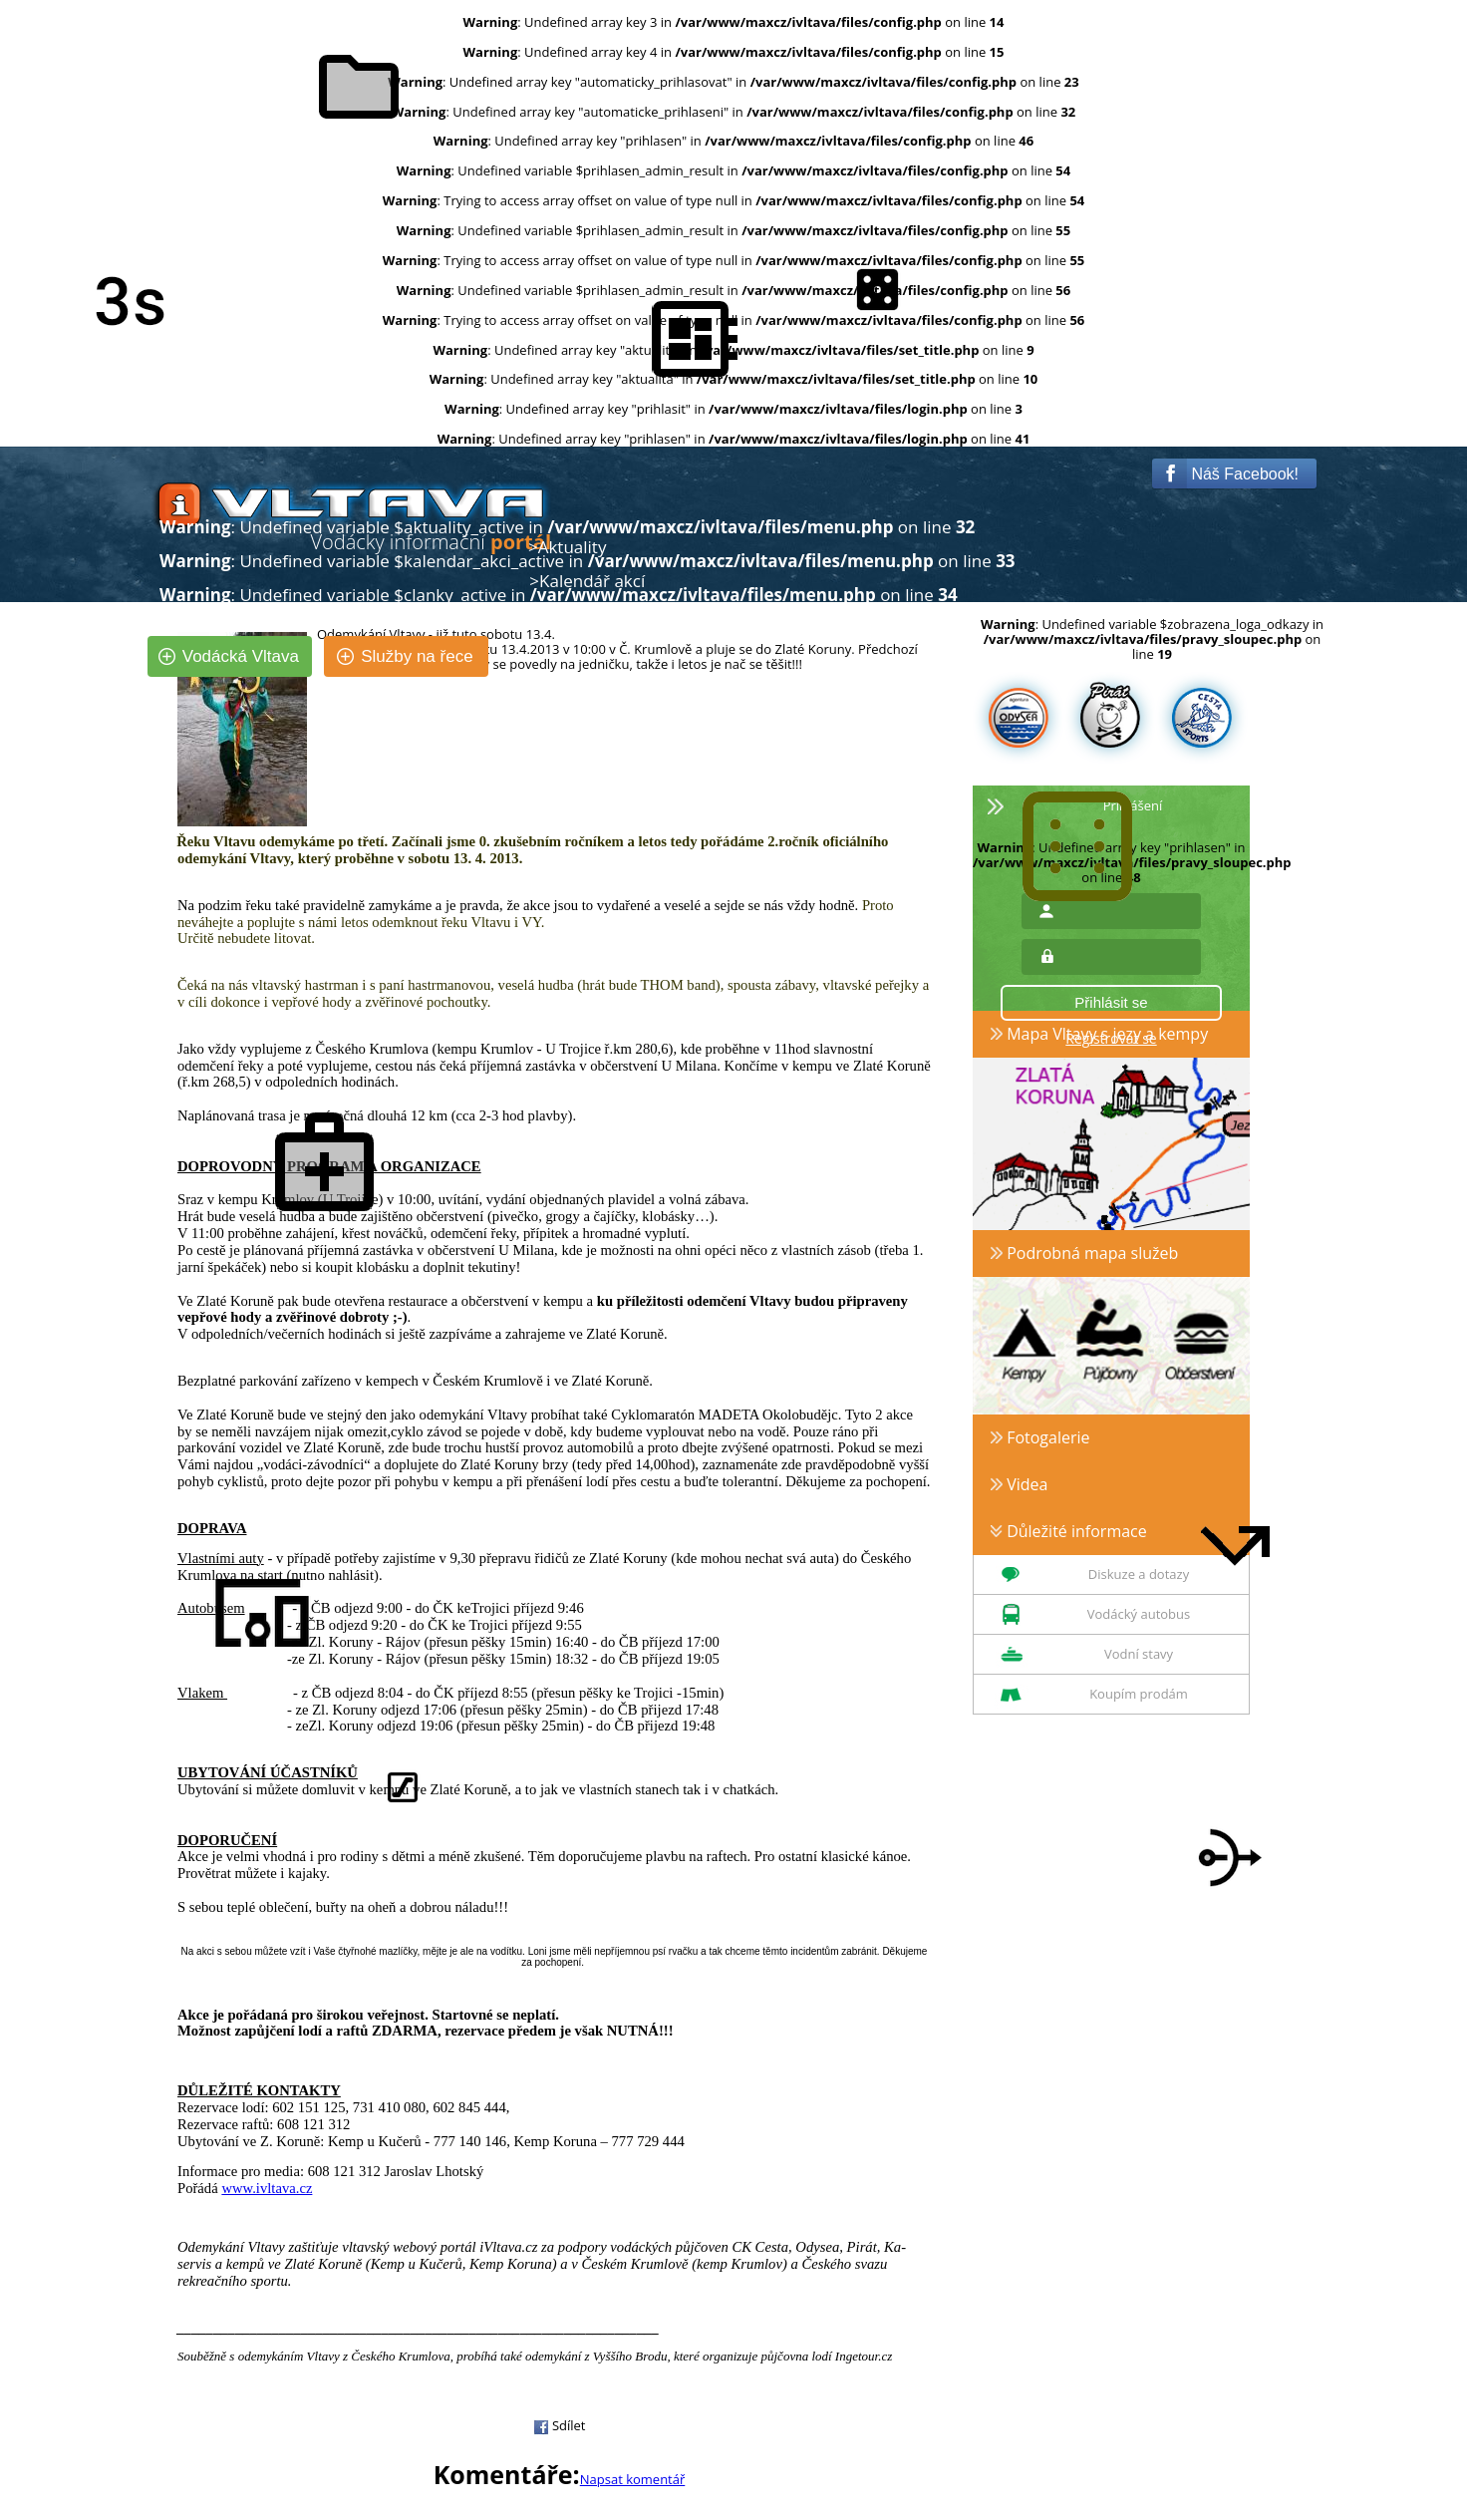  I want to click on indicates an outgoing call that wasn't answered, so click(1235, 1545).